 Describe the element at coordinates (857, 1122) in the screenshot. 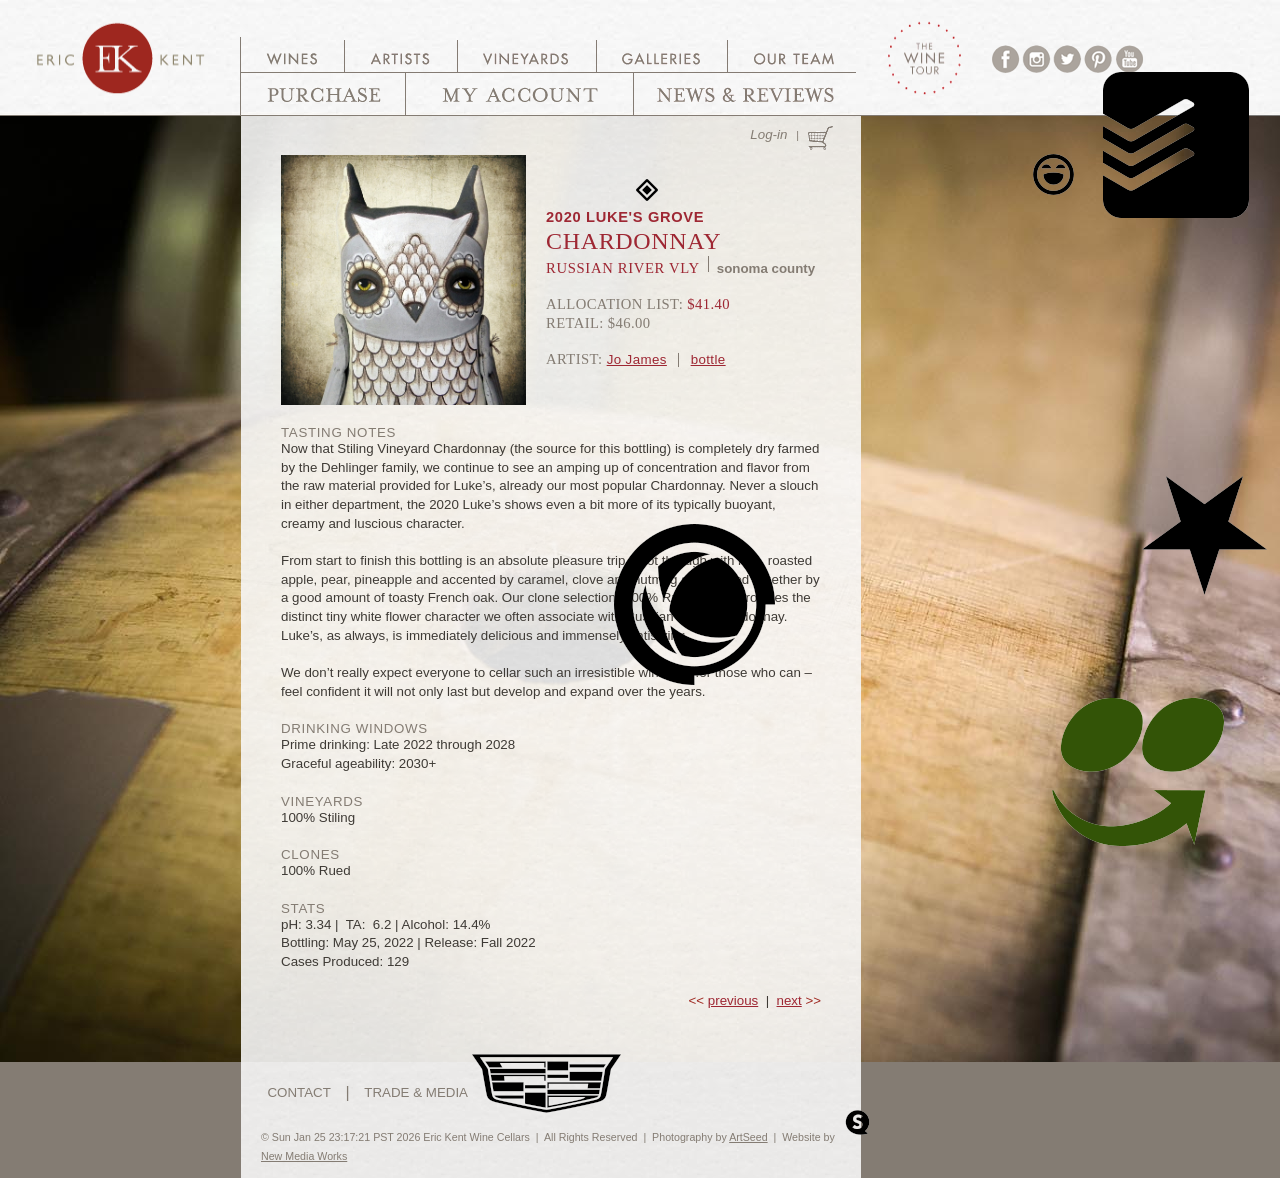

I see `open the Speakap app` at that location.